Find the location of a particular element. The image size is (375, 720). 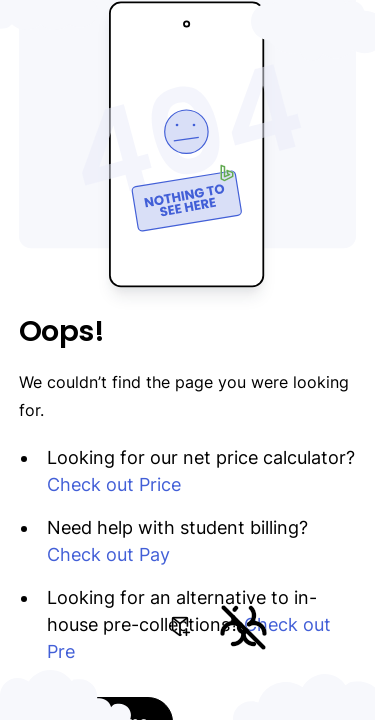

add a new 3D object or prism shape is located at coordinates (180, 626).